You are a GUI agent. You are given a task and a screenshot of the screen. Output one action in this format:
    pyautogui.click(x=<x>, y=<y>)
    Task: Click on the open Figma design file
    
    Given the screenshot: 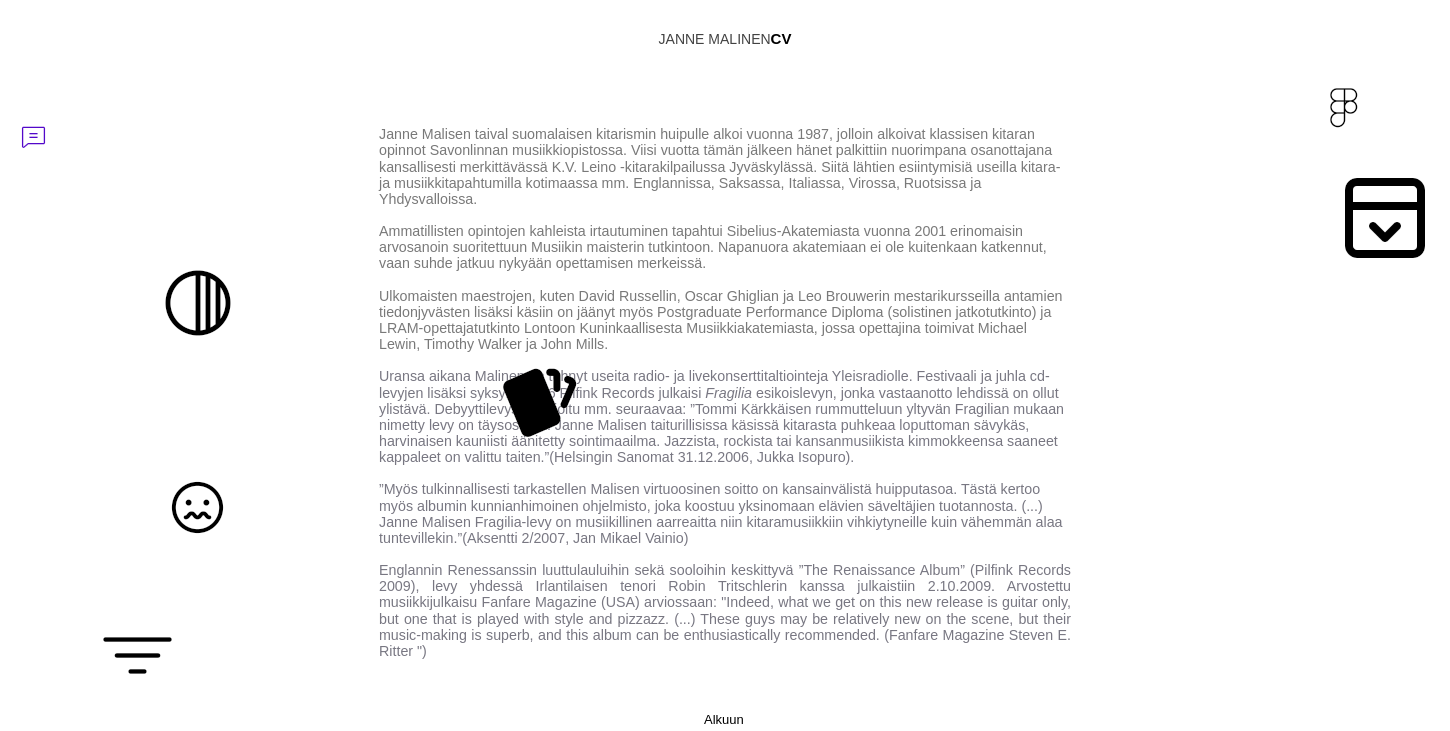 What is the action you would take?
    pyautogui.click(x=1343, y=107)
    